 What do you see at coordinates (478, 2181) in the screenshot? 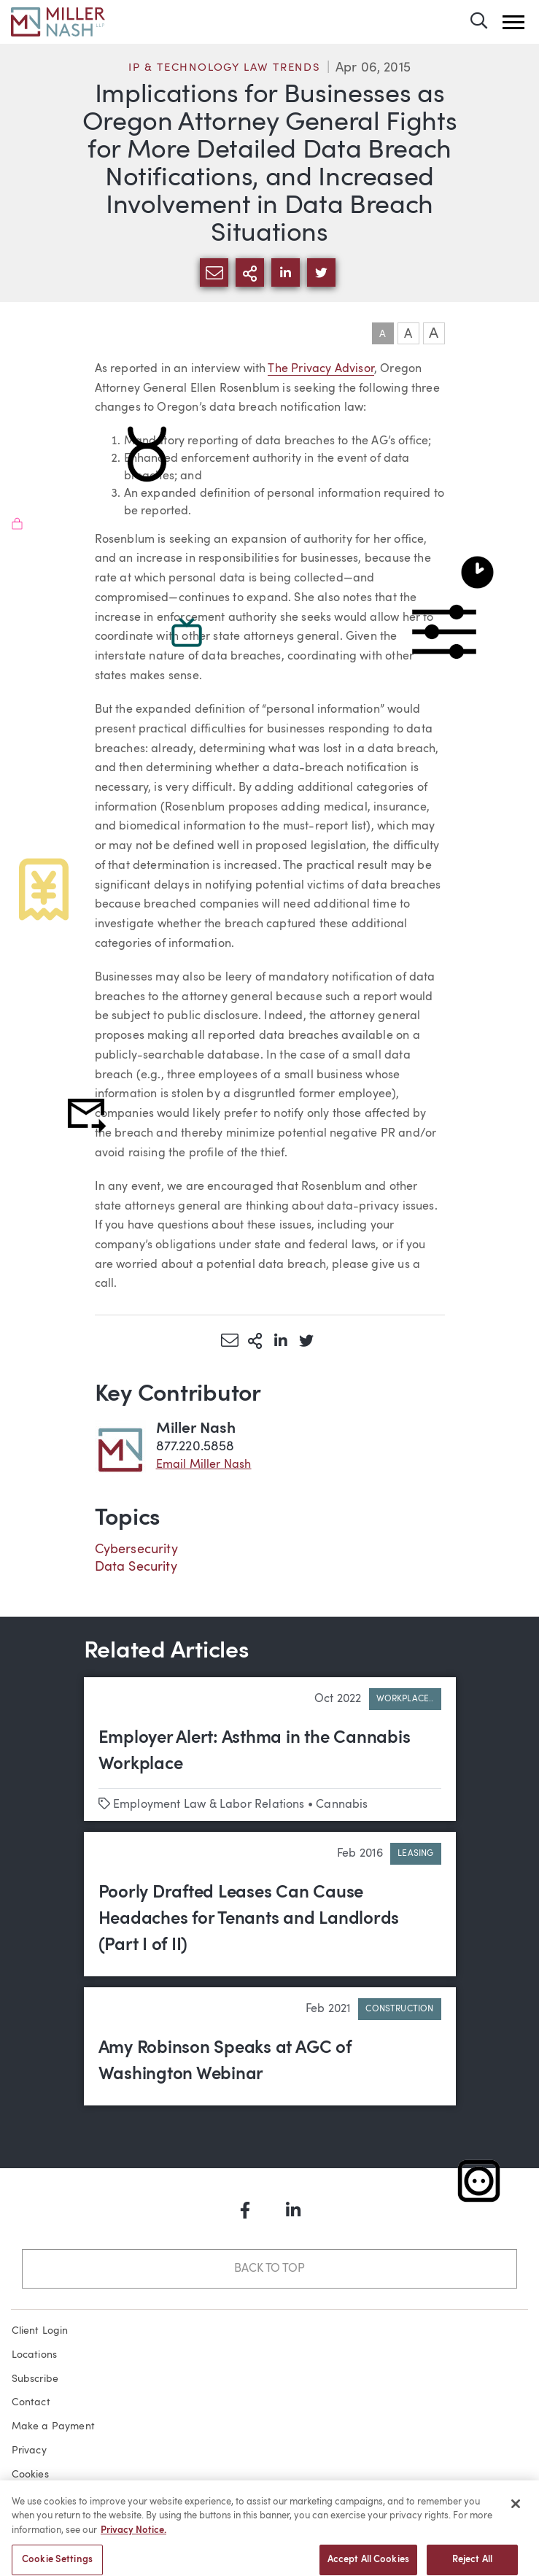
I see `select tumble dry normal setting` at bounding box center [478, 2181].